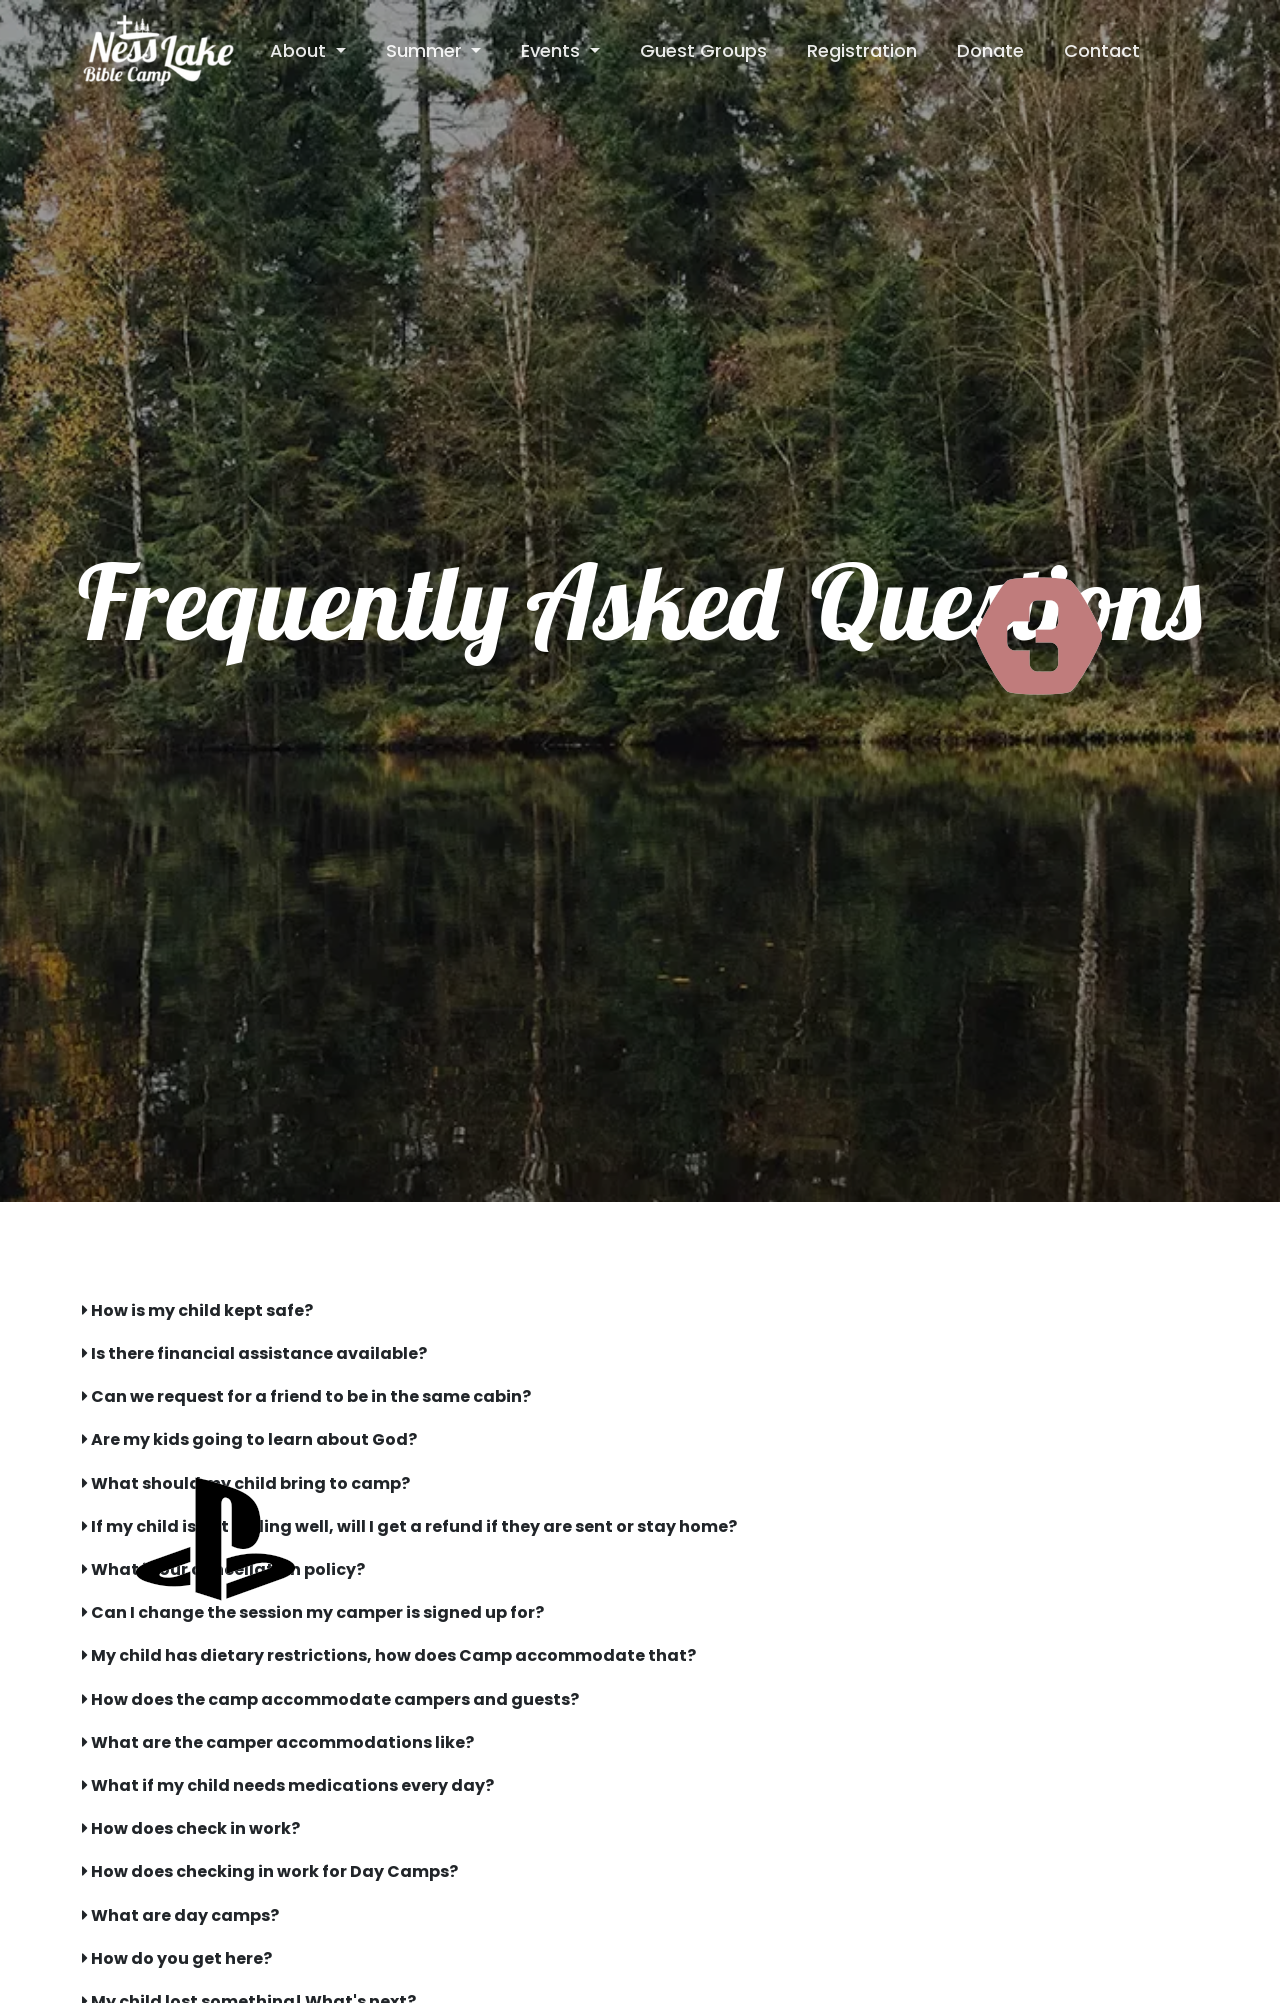 This screenshot has width=1280, height=2003. Describe the element at coordinates (1039, 636) in the screenshot. I see `cloudron platform logo` at that location.